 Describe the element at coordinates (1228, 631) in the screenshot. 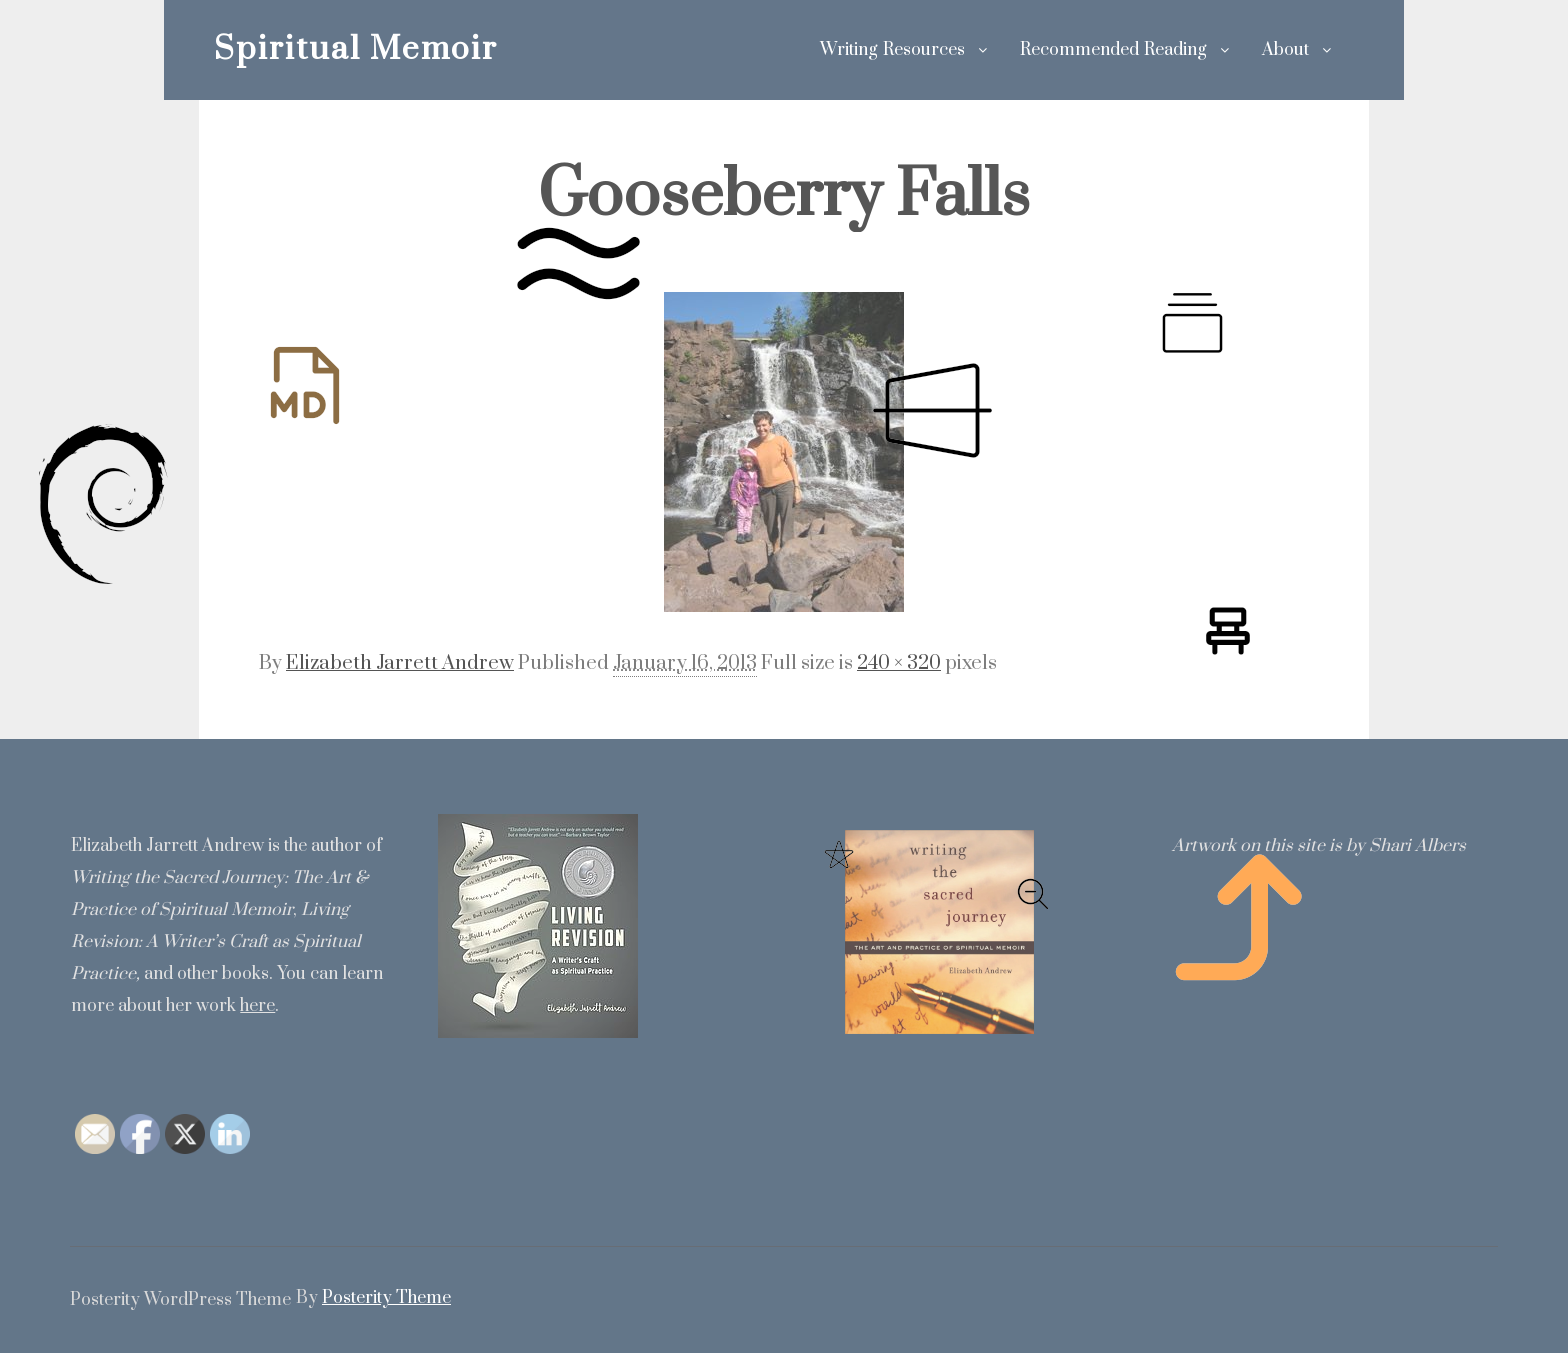

I see `browse furniture or seating options` at that location.